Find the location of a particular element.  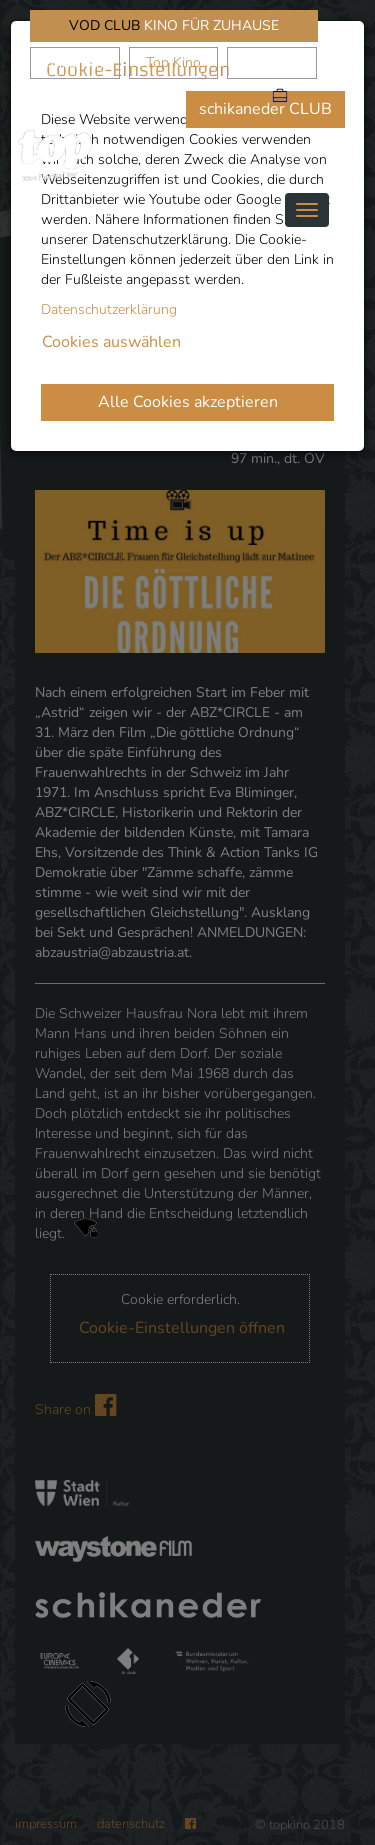

access travel or trip planning features is located at coordinates (280, 96).